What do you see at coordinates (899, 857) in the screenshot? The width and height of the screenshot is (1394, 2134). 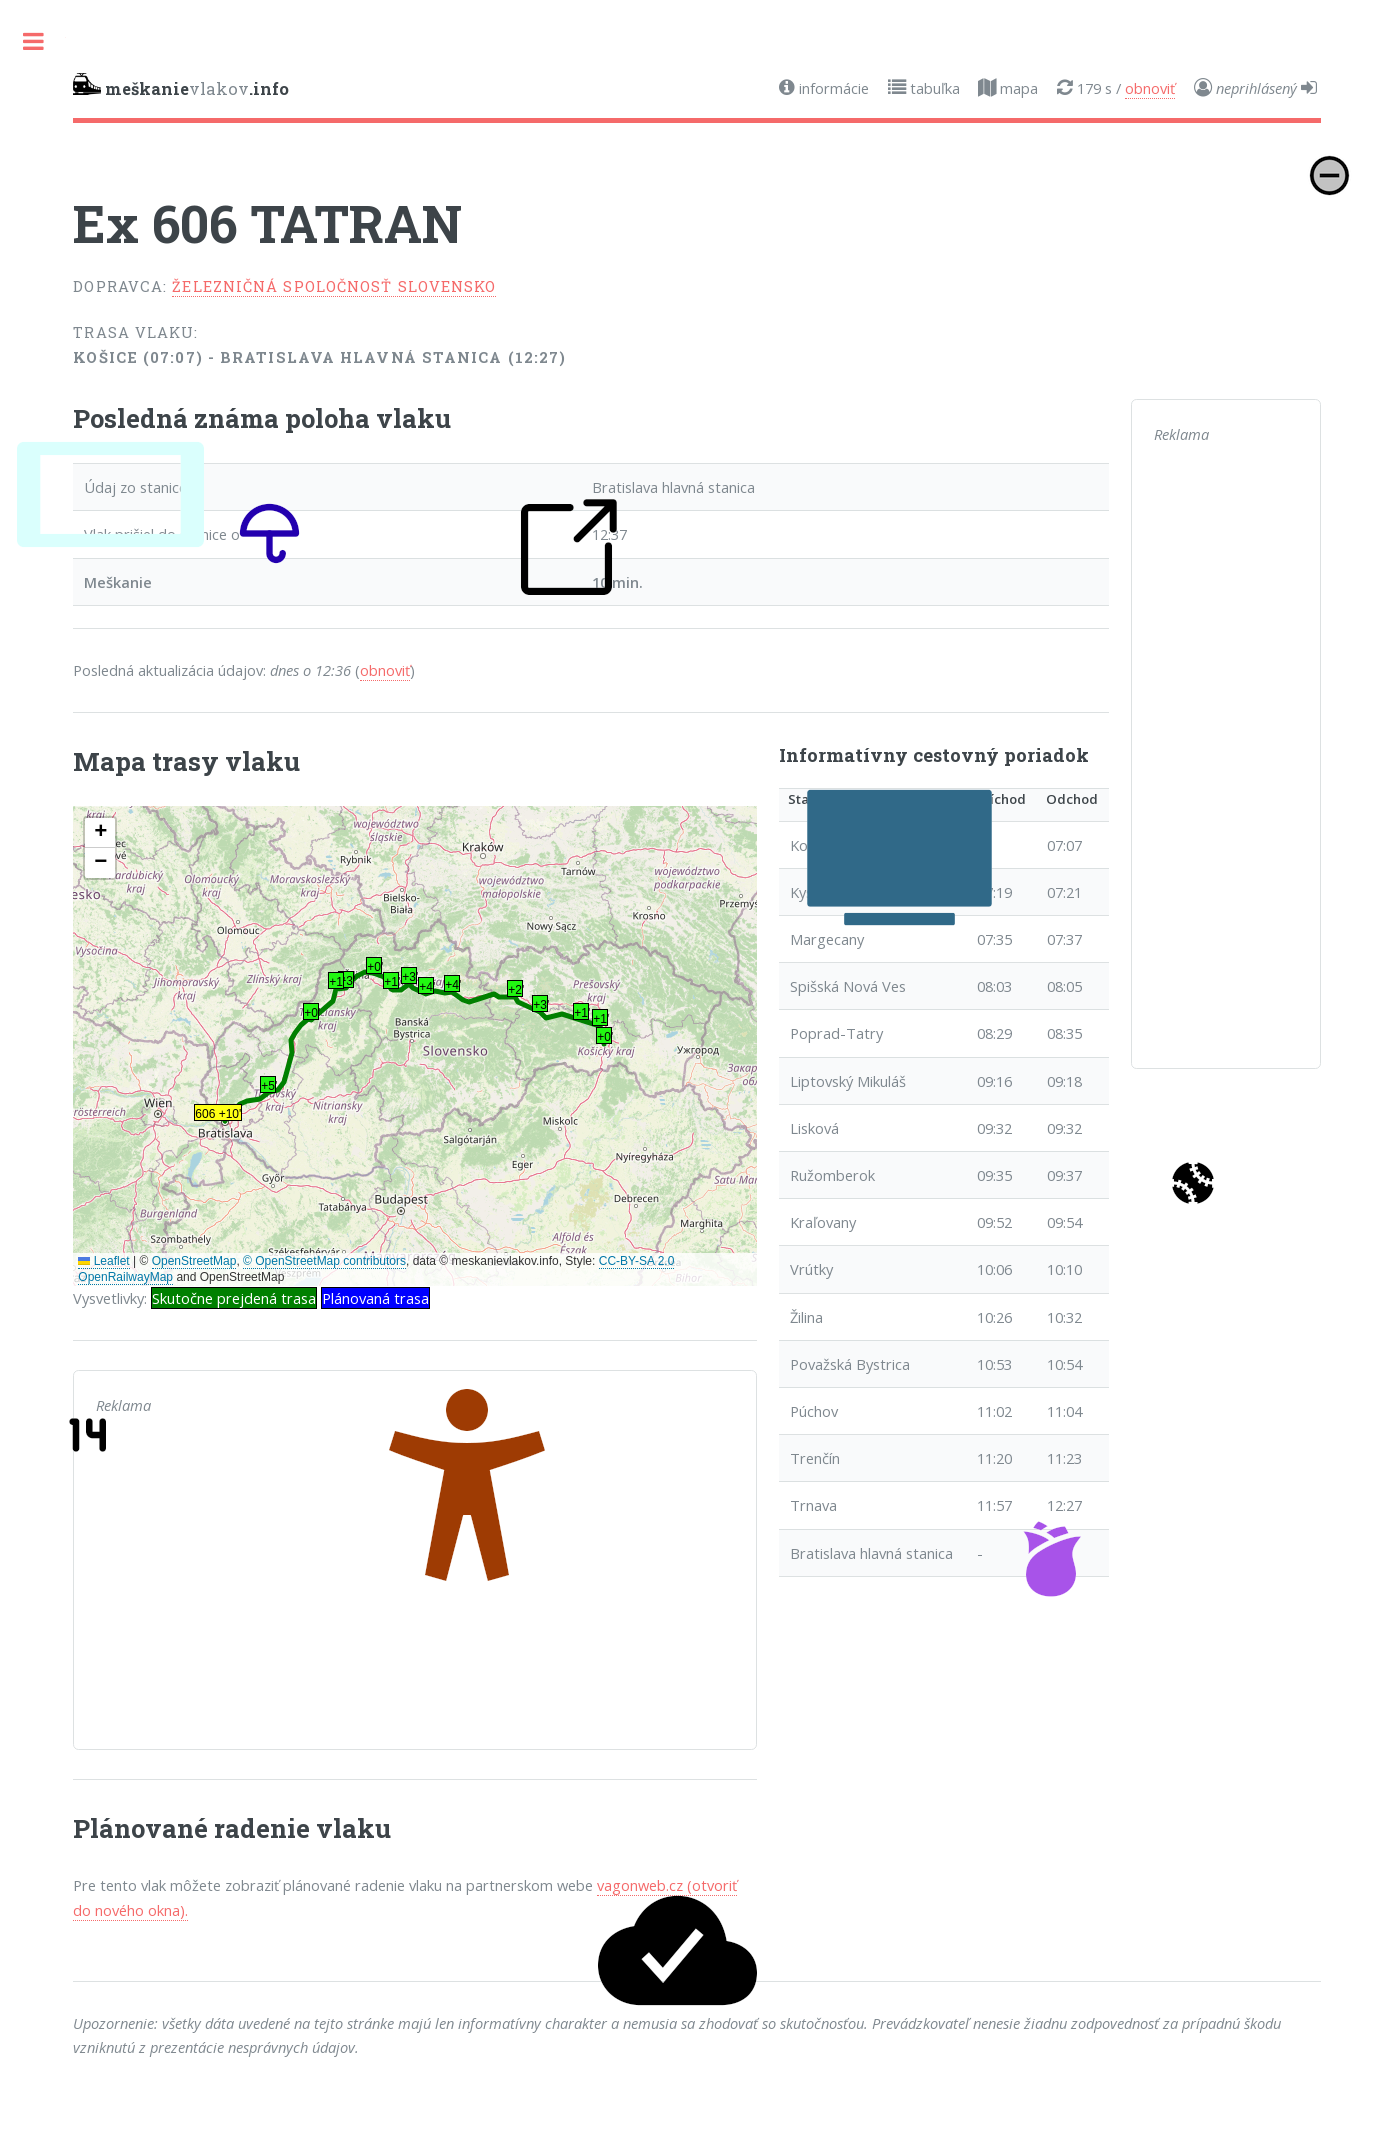 I see `access tv or video streaming features` at bounding box center [899, 857].